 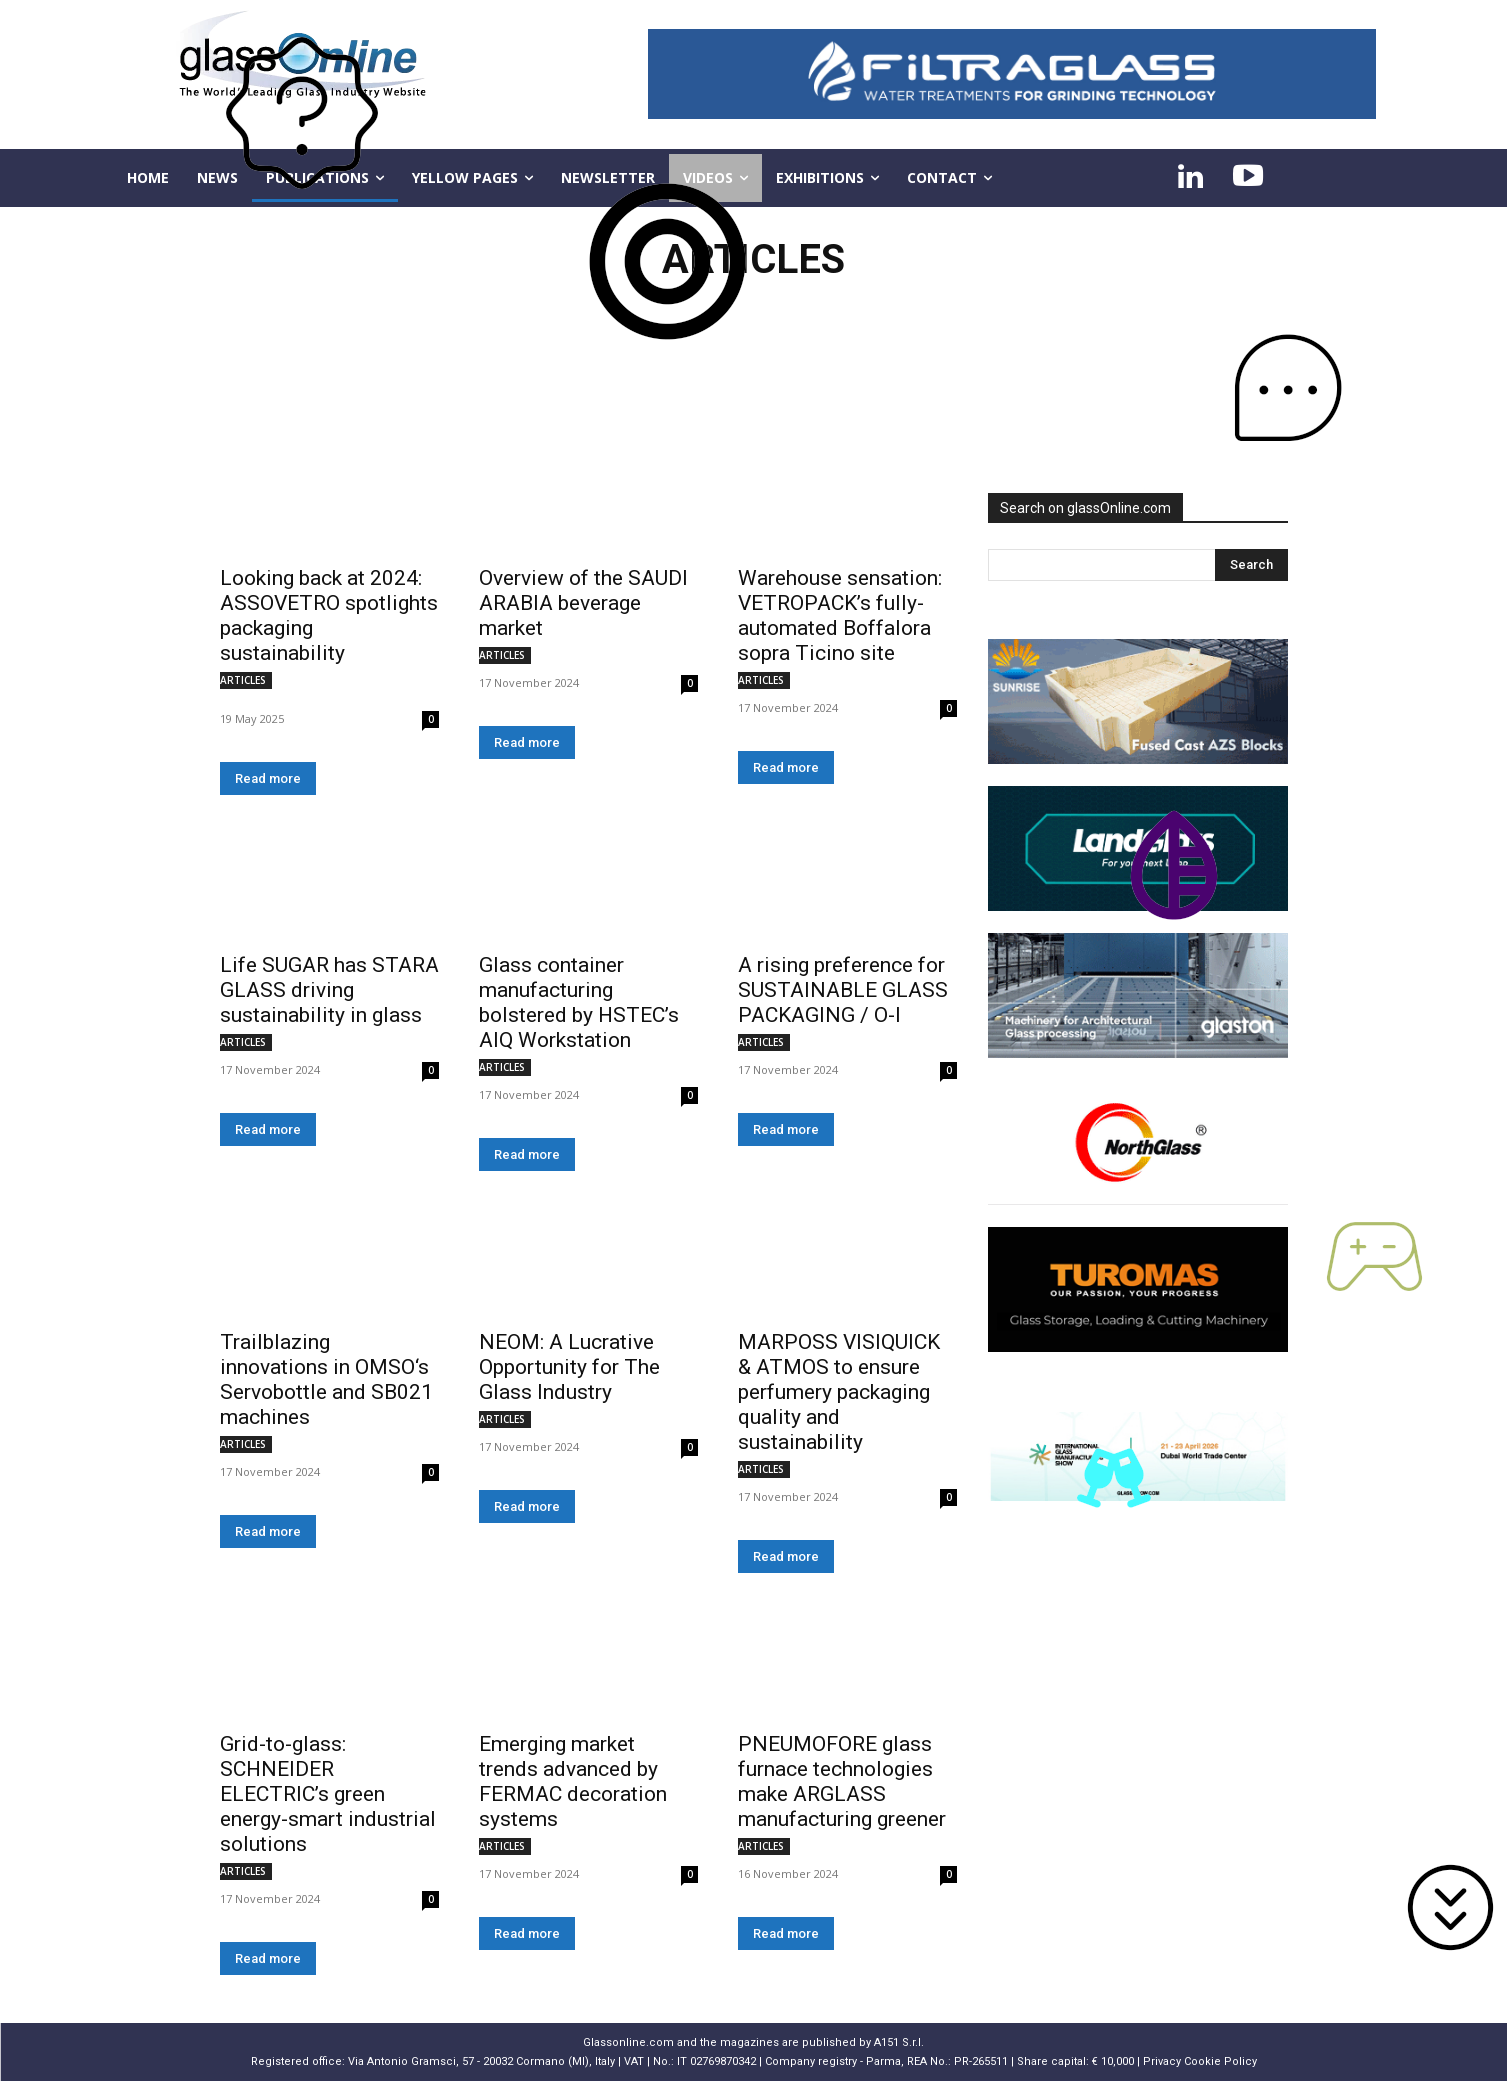 I want to click on celebrate an achievement or milestone, so click(x=1114, y=1478).